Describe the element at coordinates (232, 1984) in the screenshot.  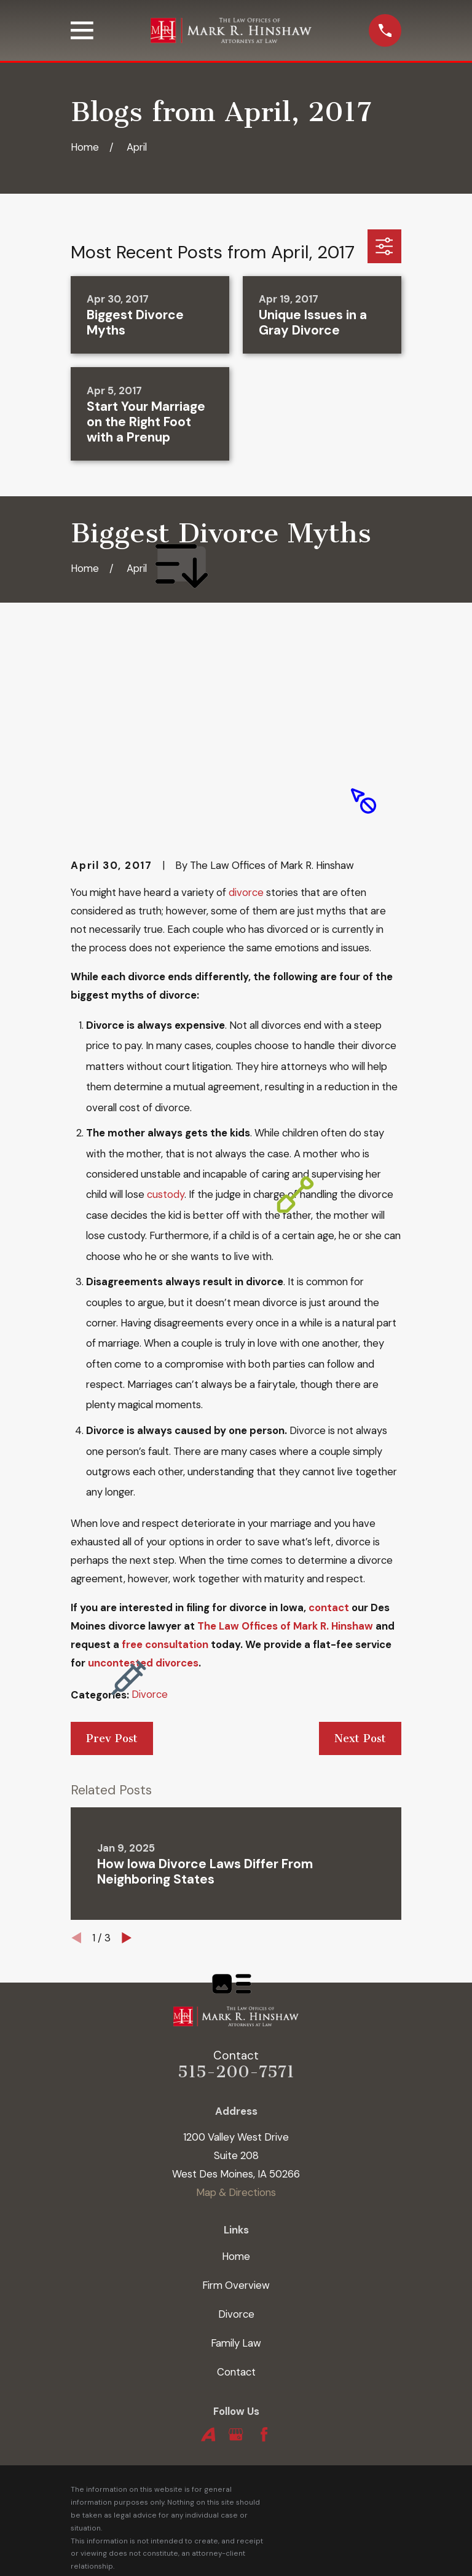
I see `view media with text description` at that location.